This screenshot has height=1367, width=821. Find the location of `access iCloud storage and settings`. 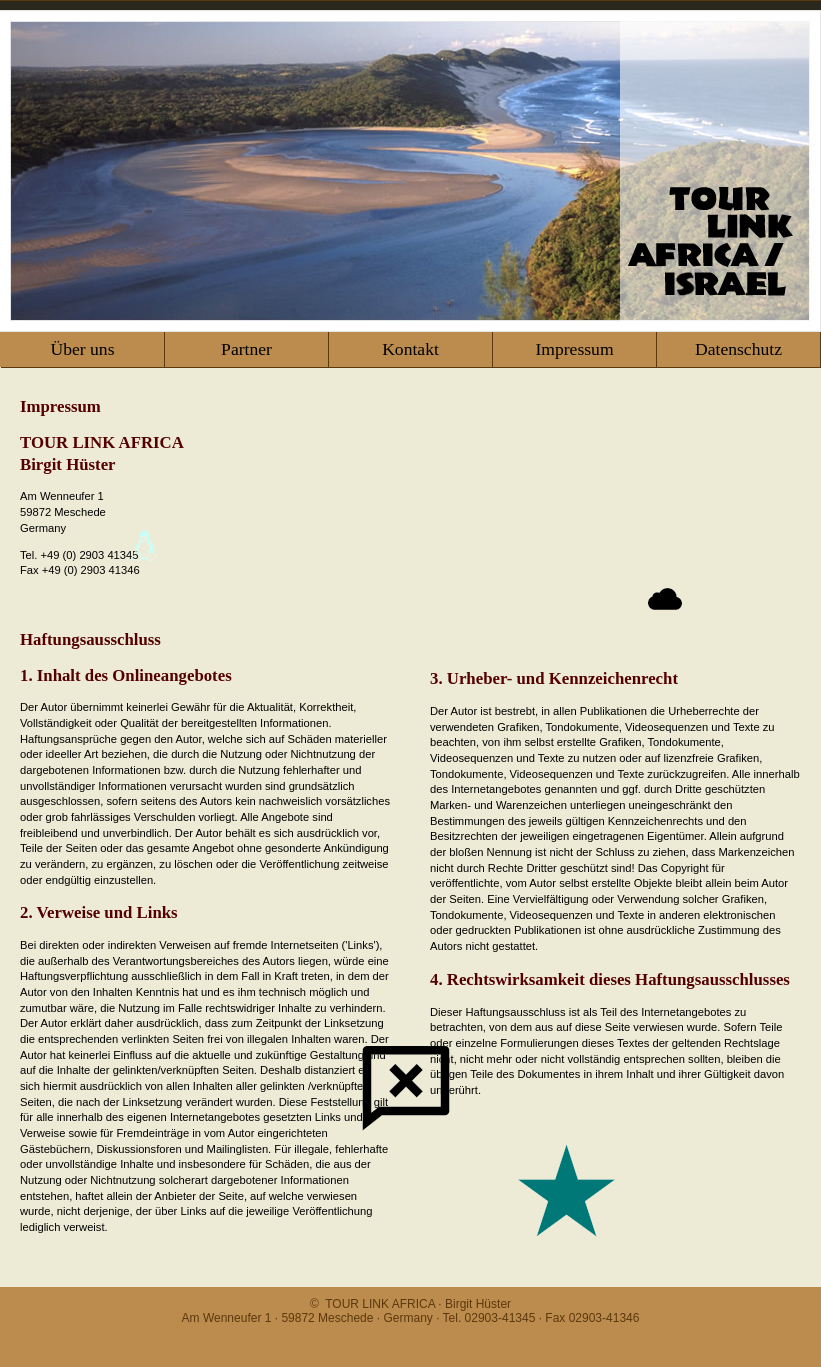

access iCloud storage and settings is located at coordinates (665, 599).